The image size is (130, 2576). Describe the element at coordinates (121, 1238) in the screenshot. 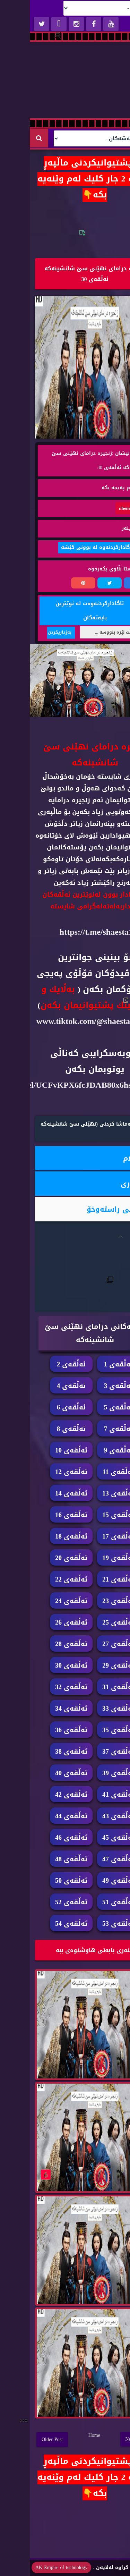

I see `collapse an expanded section` at that location.